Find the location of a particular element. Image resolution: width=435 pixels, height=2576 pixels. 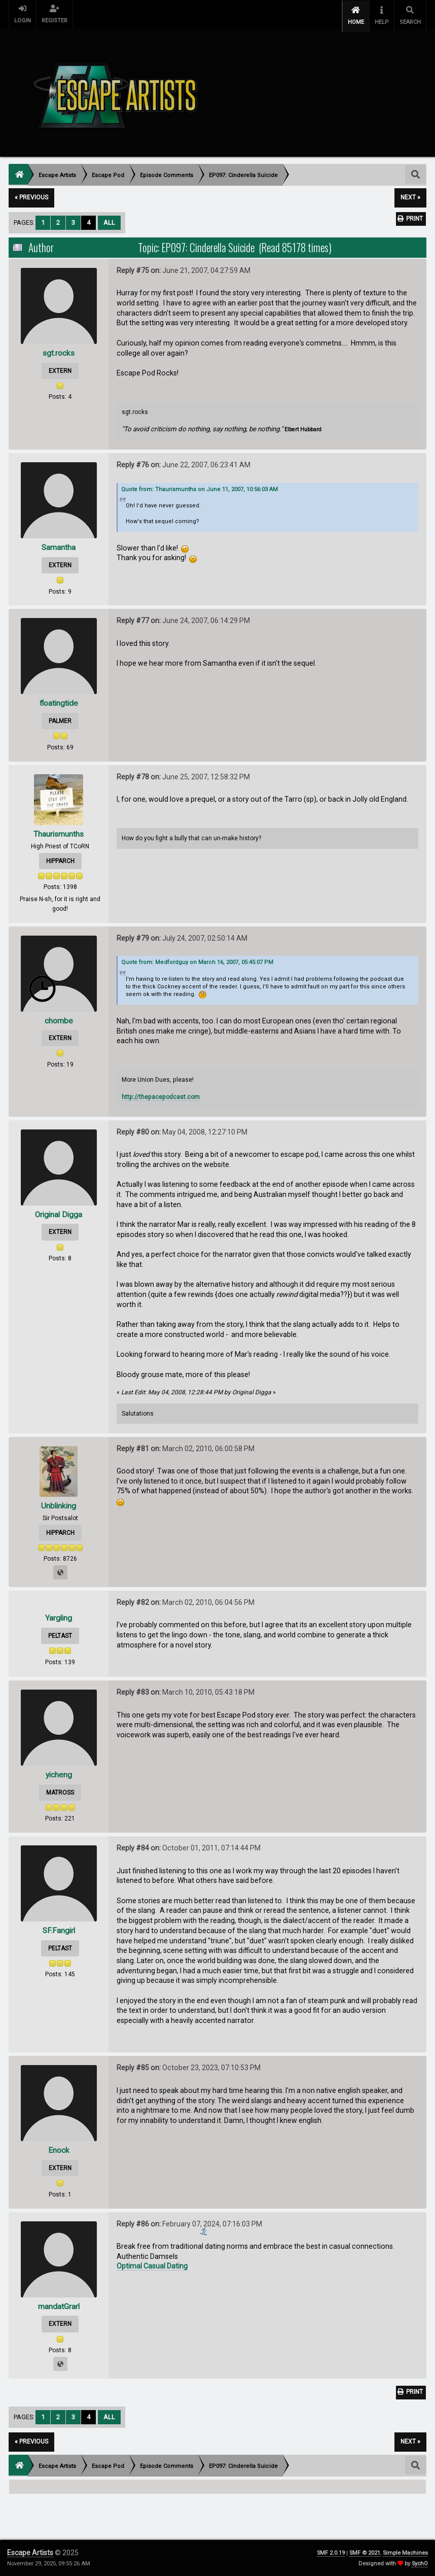

view current time is located at coordinates (42, 988).